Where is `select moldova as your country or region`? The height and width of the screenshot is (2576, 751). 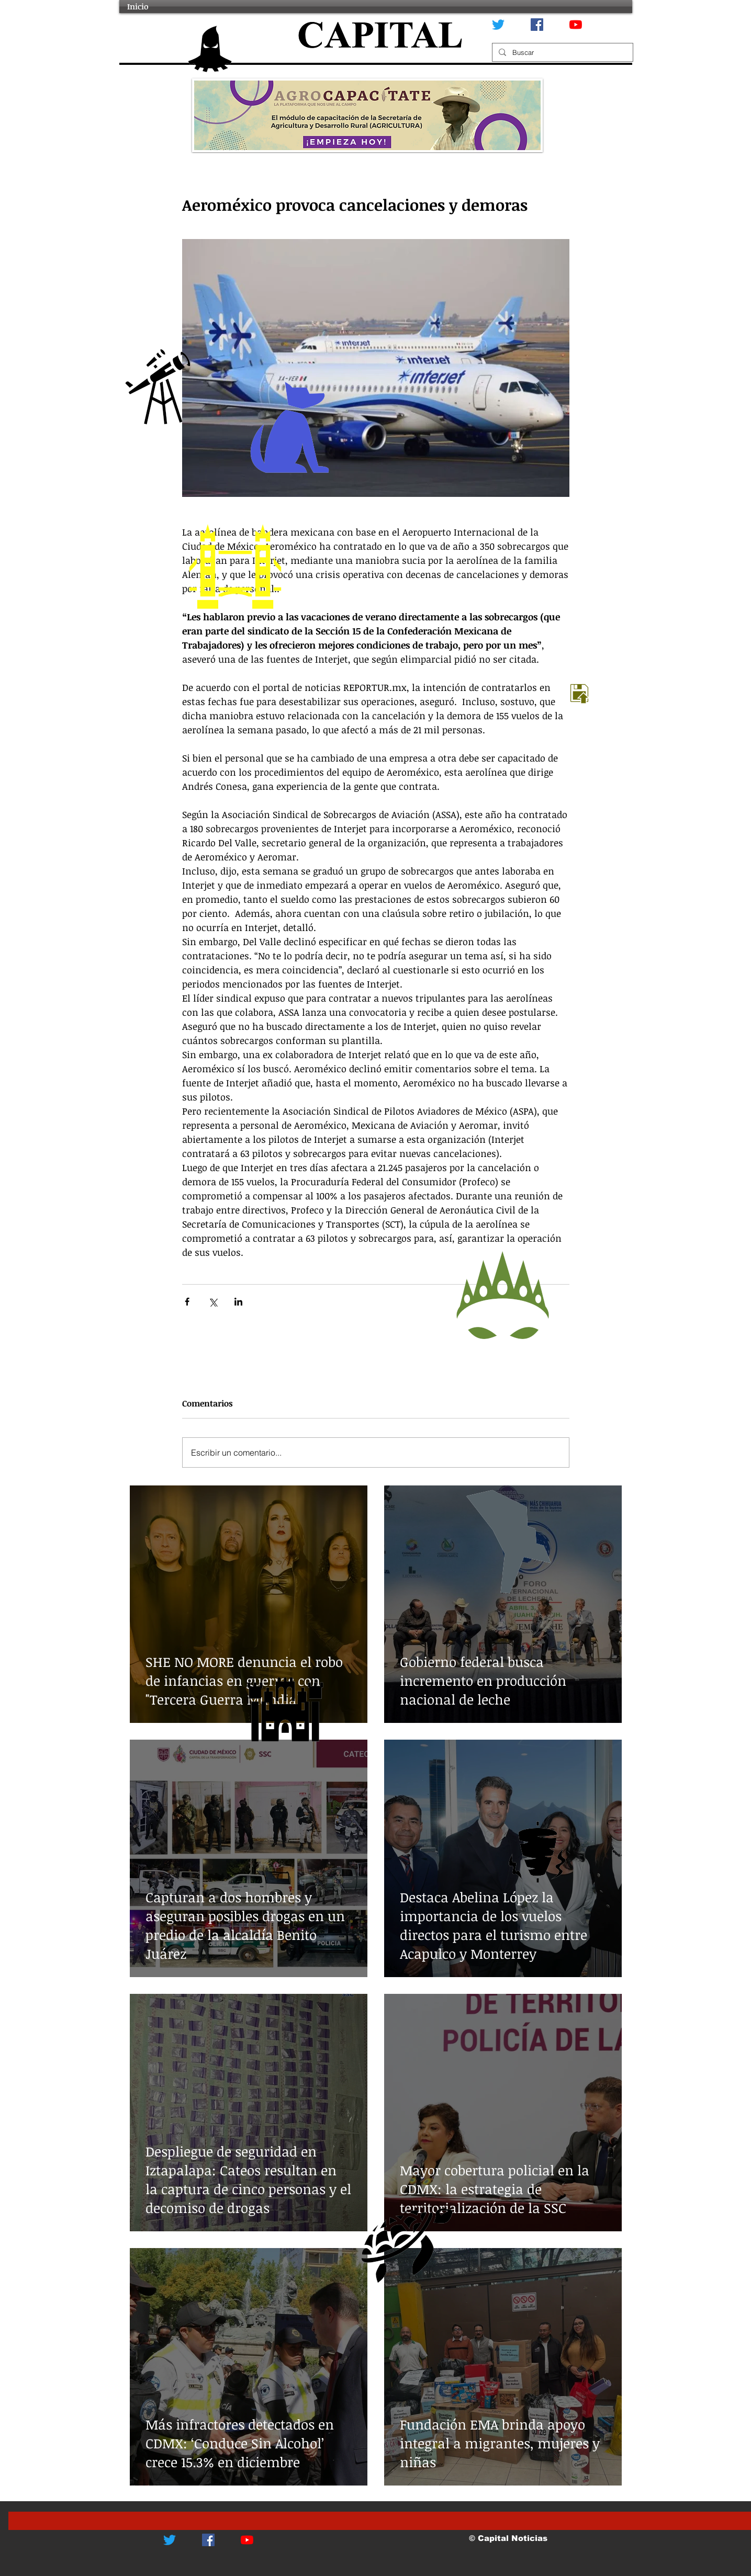
select moldova as your country or region is located at coordinates (508, 1541).